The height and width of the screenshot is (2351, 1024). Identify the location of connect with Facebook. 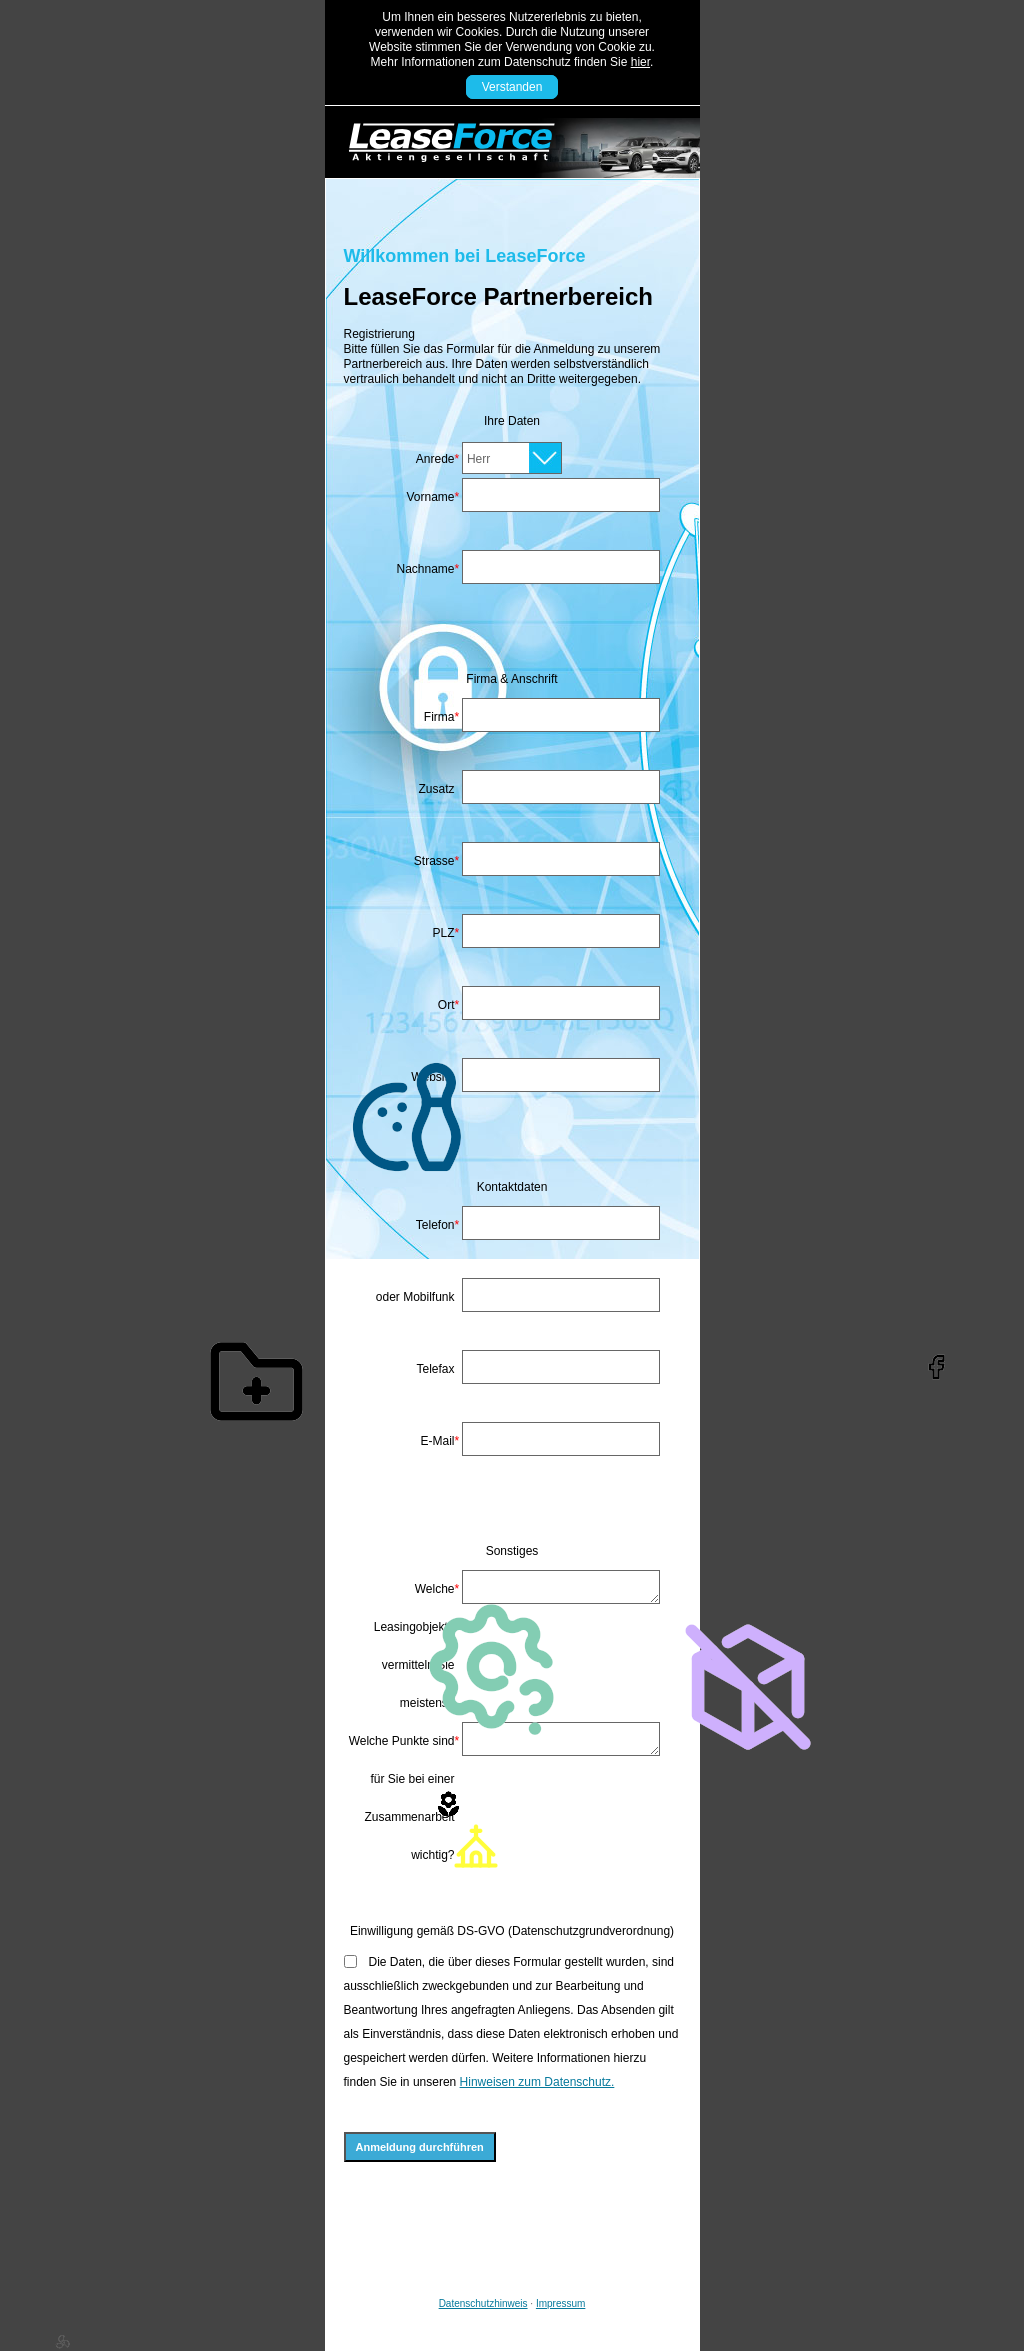
(936, 1367).